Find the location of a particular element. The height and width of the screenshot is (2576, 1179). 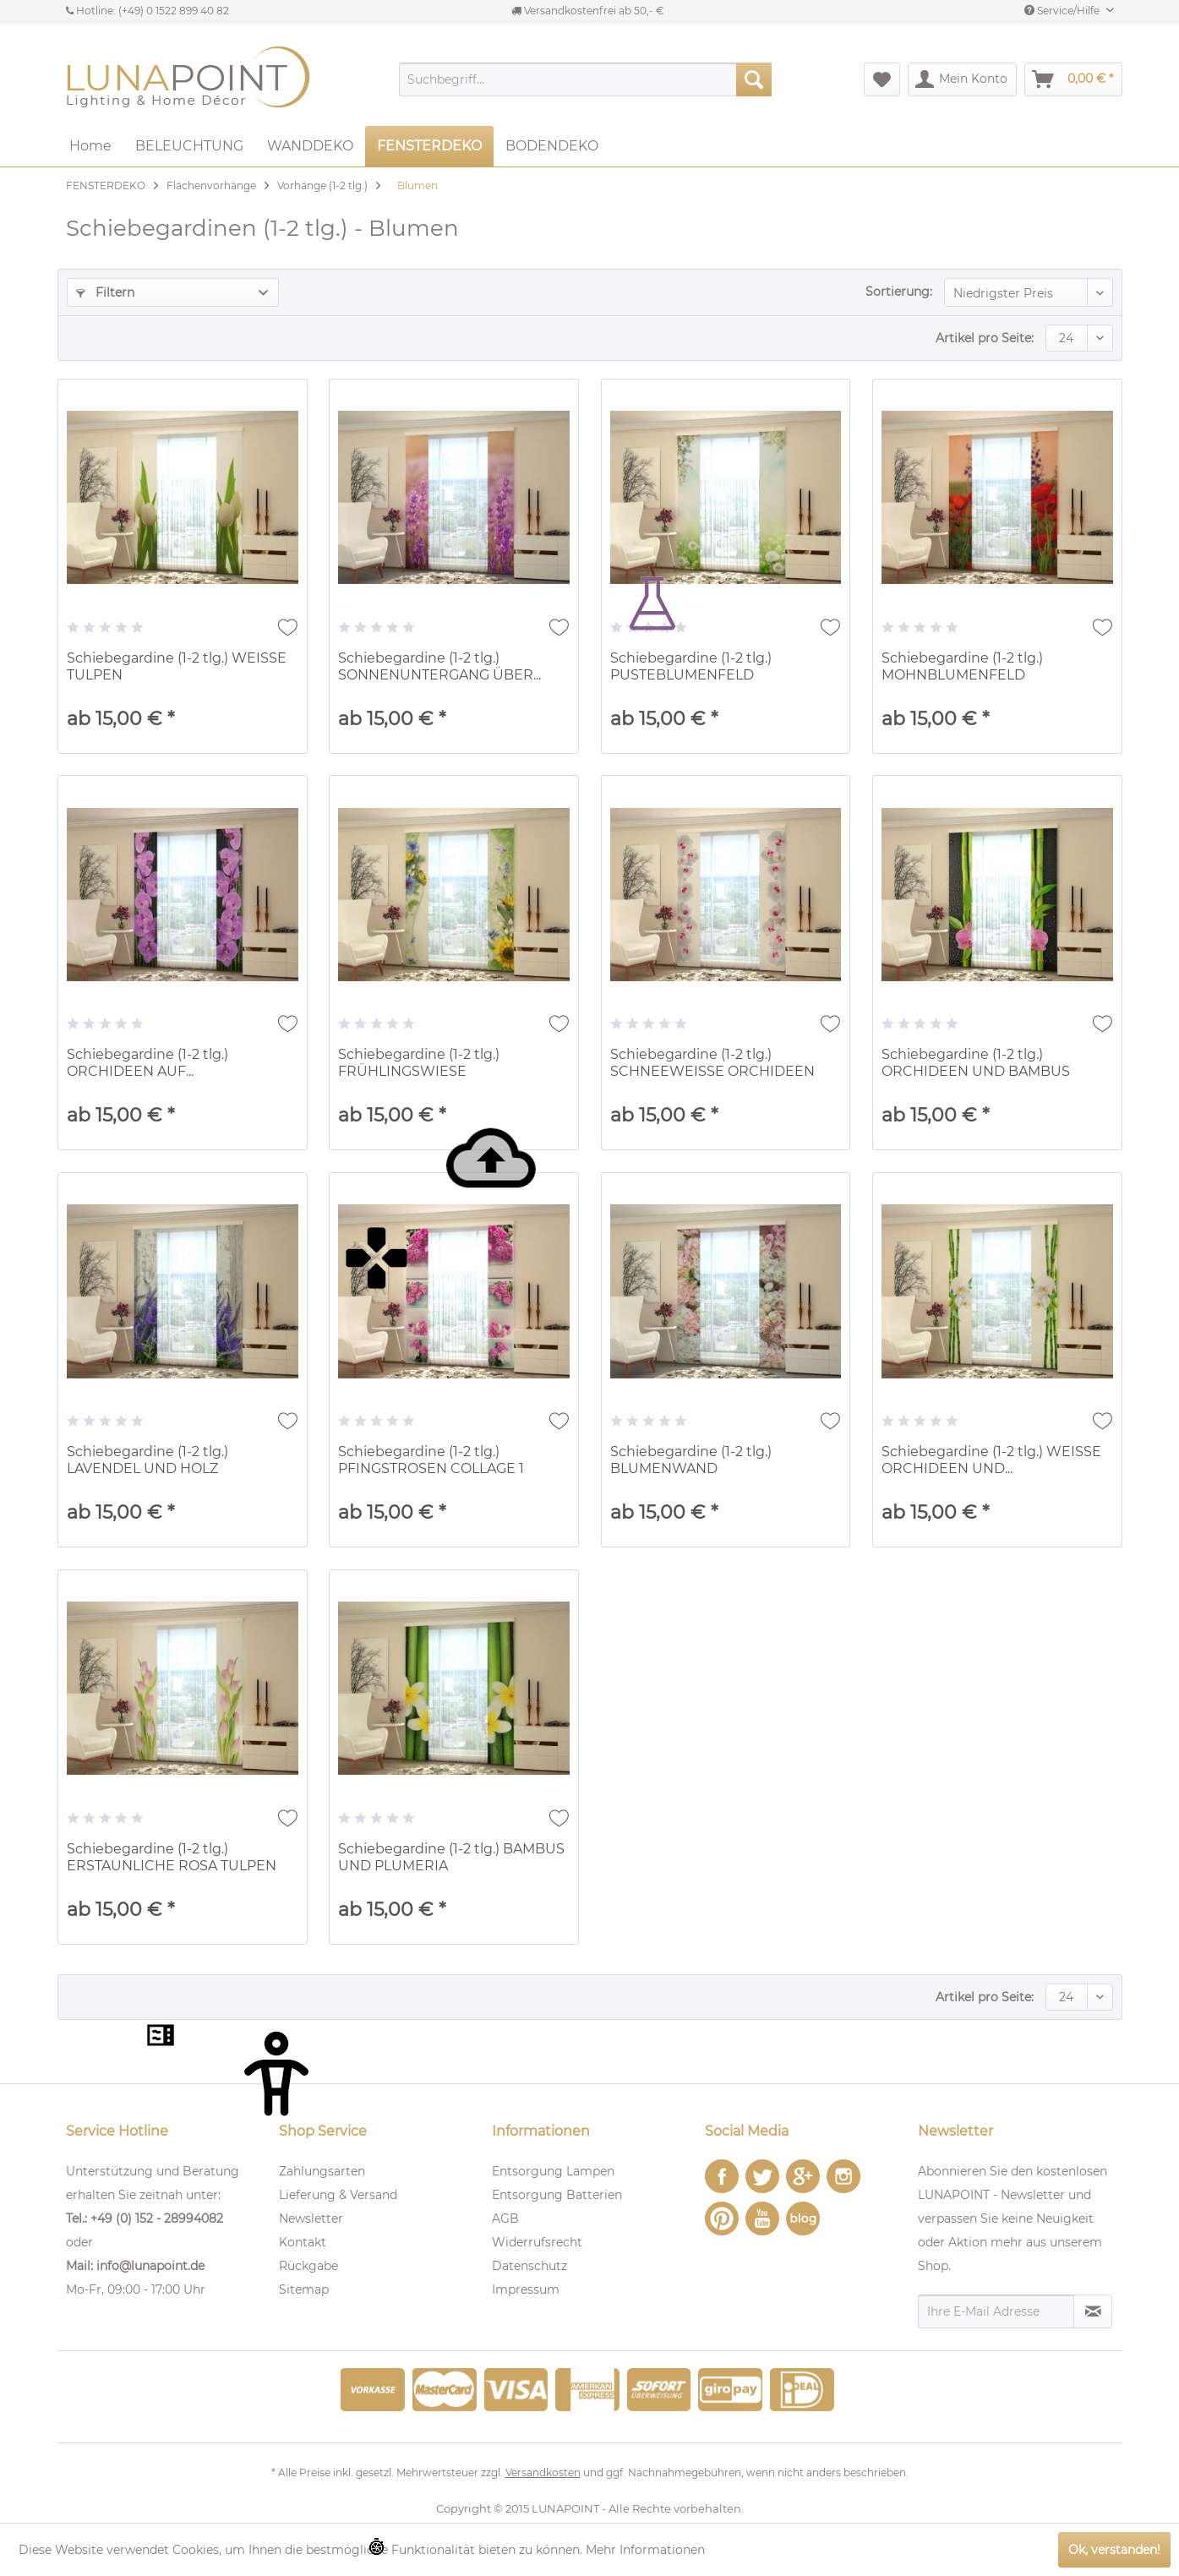

upload file to cloud storage is located at coordinates (491, 1158).